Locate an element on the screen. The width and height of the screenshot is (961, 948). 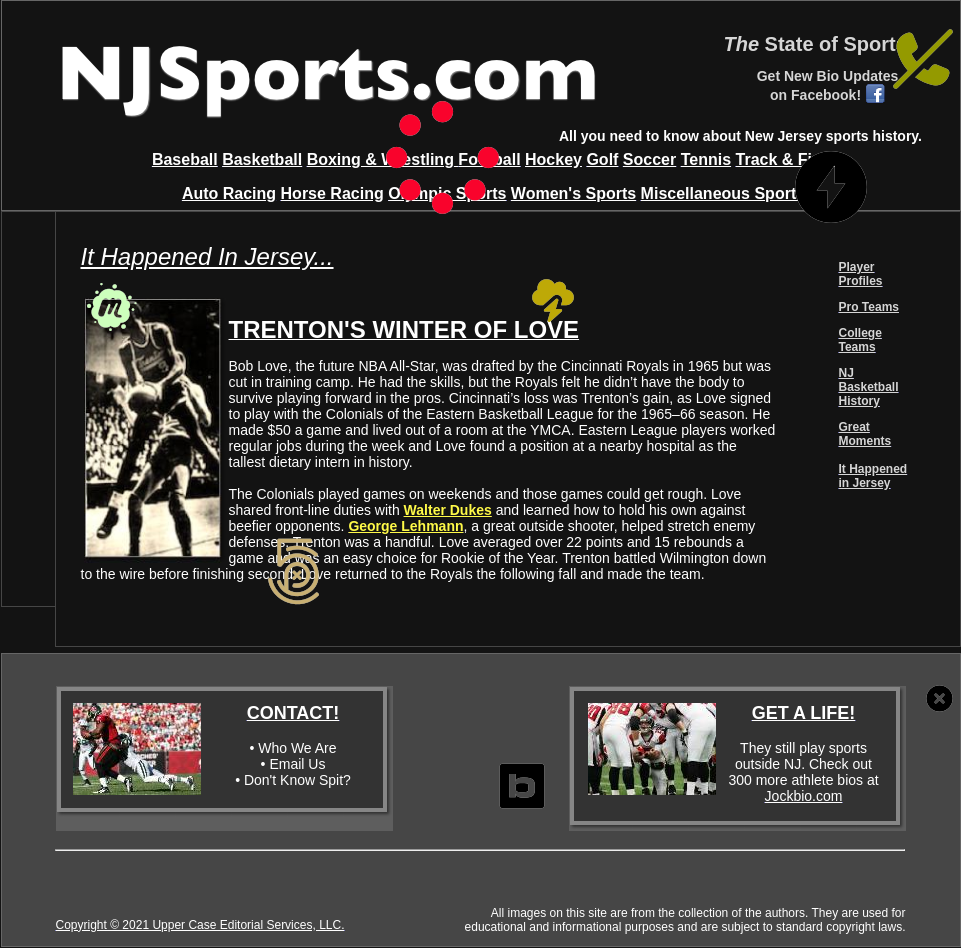
open the Meetup app is located at coordinates (111, 307).